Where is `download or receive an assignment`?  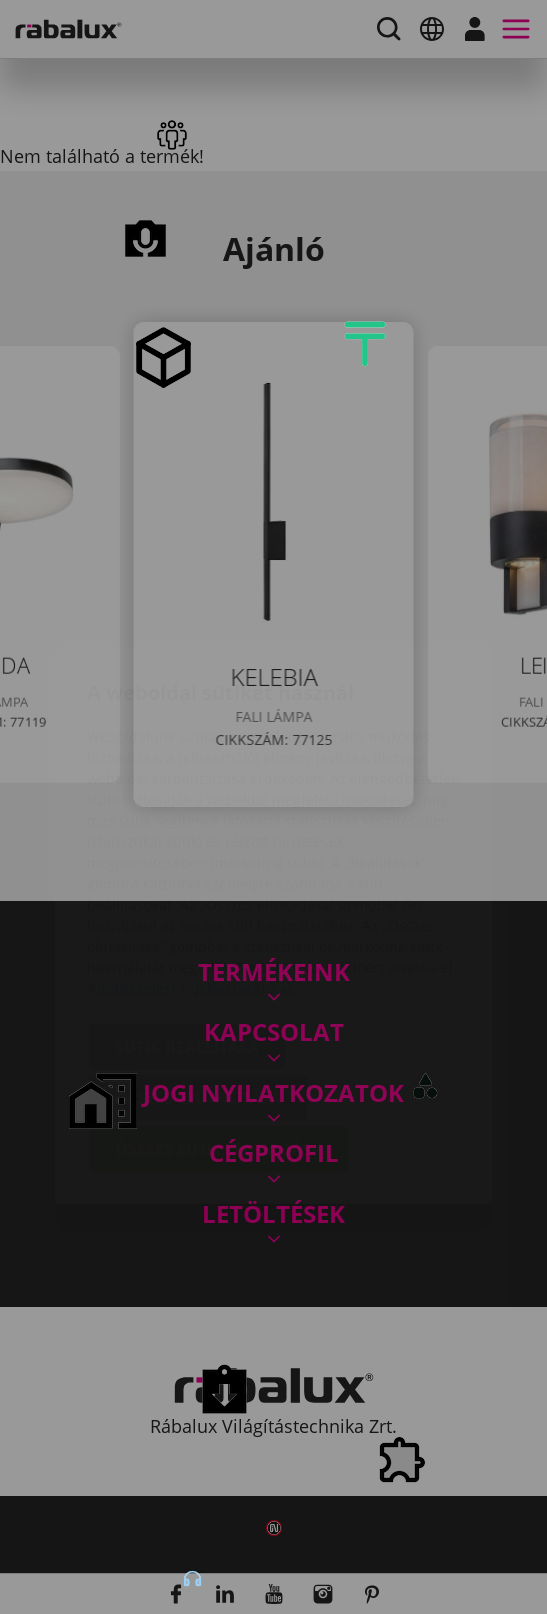 download or receive an assignment is located at coordinates (224, 1391).